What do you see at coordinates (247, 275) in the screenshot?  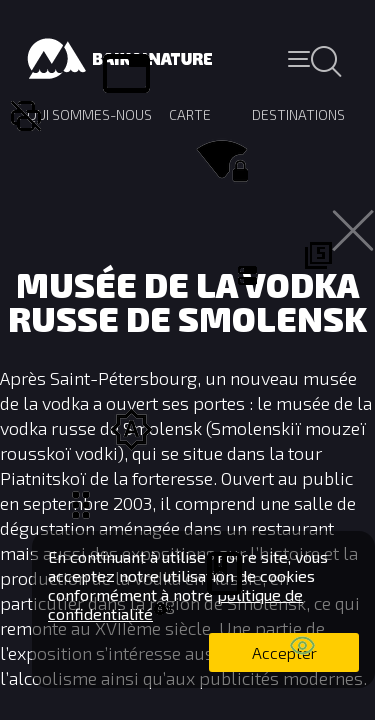 I see `access server or DNS settings` at bounding box center [247, 275].